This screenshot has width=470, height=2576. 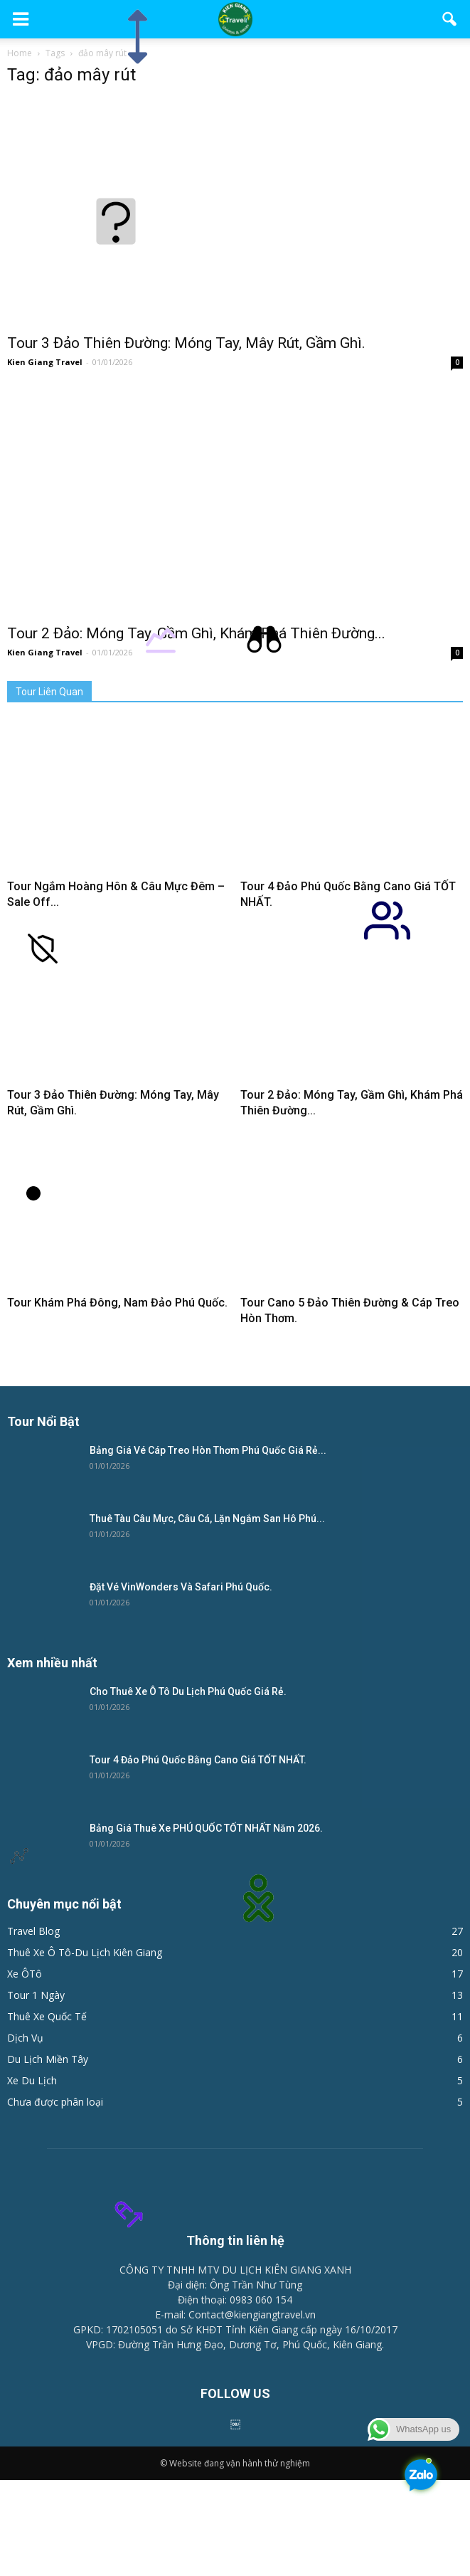 What do you see at coordinates (137, 36) in the screenshot?
I see `adjust height or vertical size` at bounding box center [137, 36].